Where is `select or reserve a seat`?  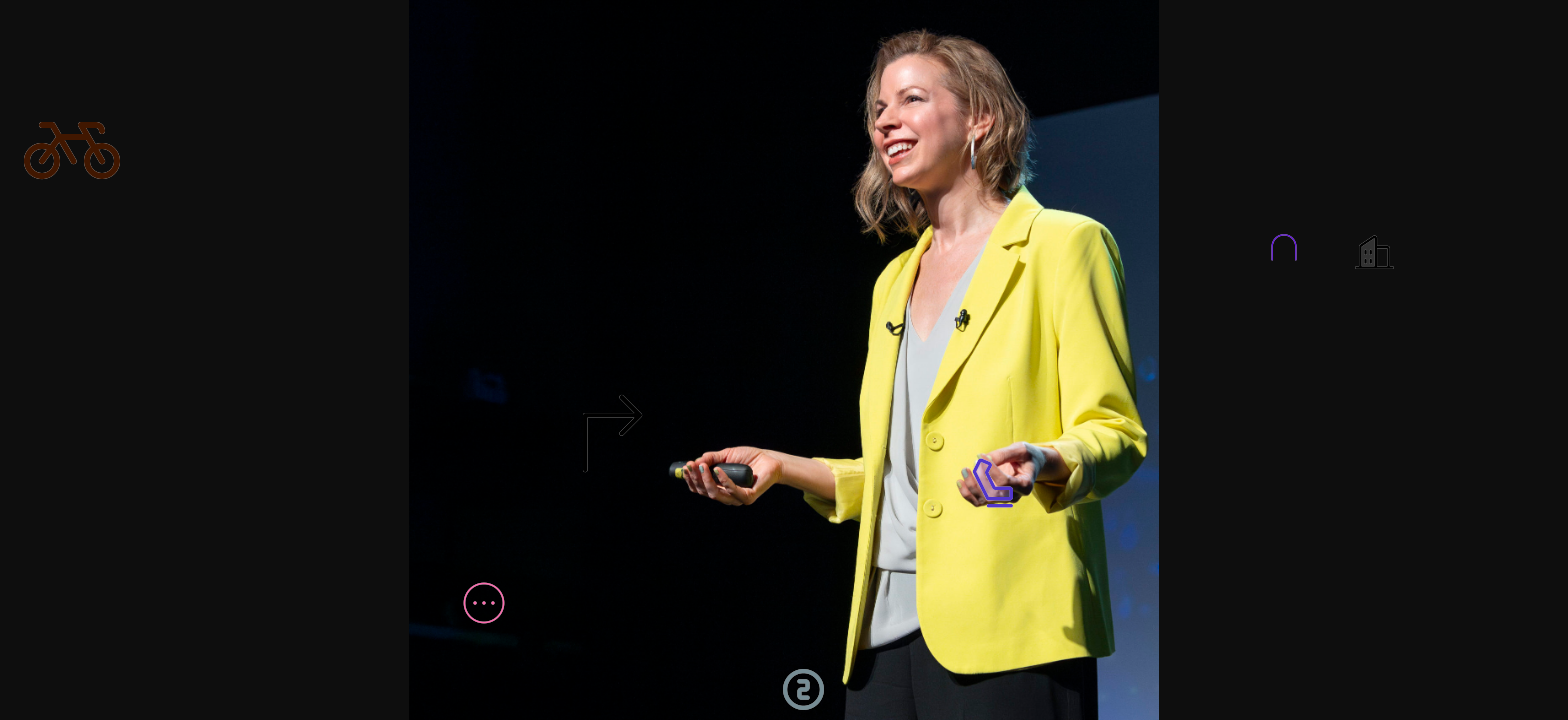 select or reserve a seat is located at coordinates (992, 483).